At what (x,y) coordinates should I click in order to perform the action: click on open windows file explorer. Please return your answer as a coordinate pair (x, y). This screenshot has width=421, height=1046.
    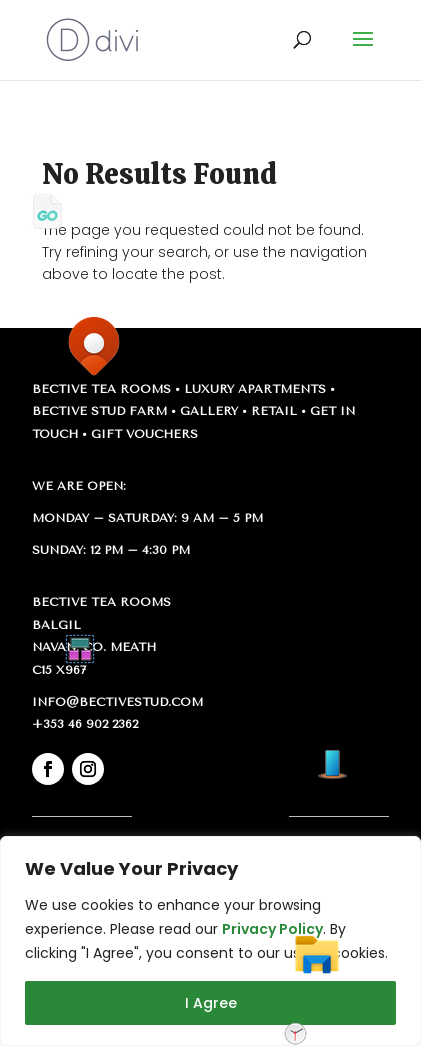
    Looking at the image, I should click on (317, 954).